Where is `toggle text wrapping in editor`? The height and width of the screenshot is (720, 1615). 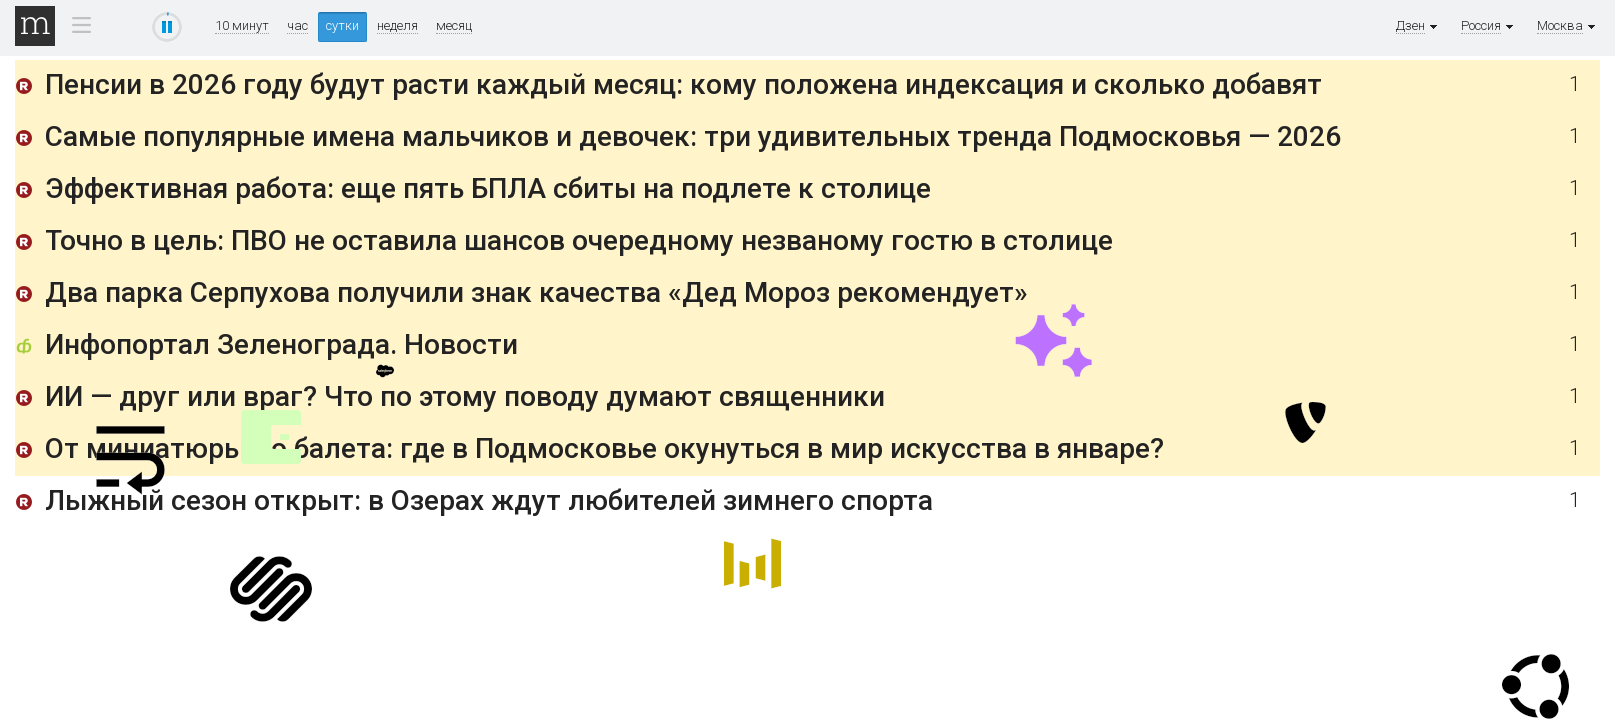
toggle text wrapping in editor is located at coordinates (130, 456).